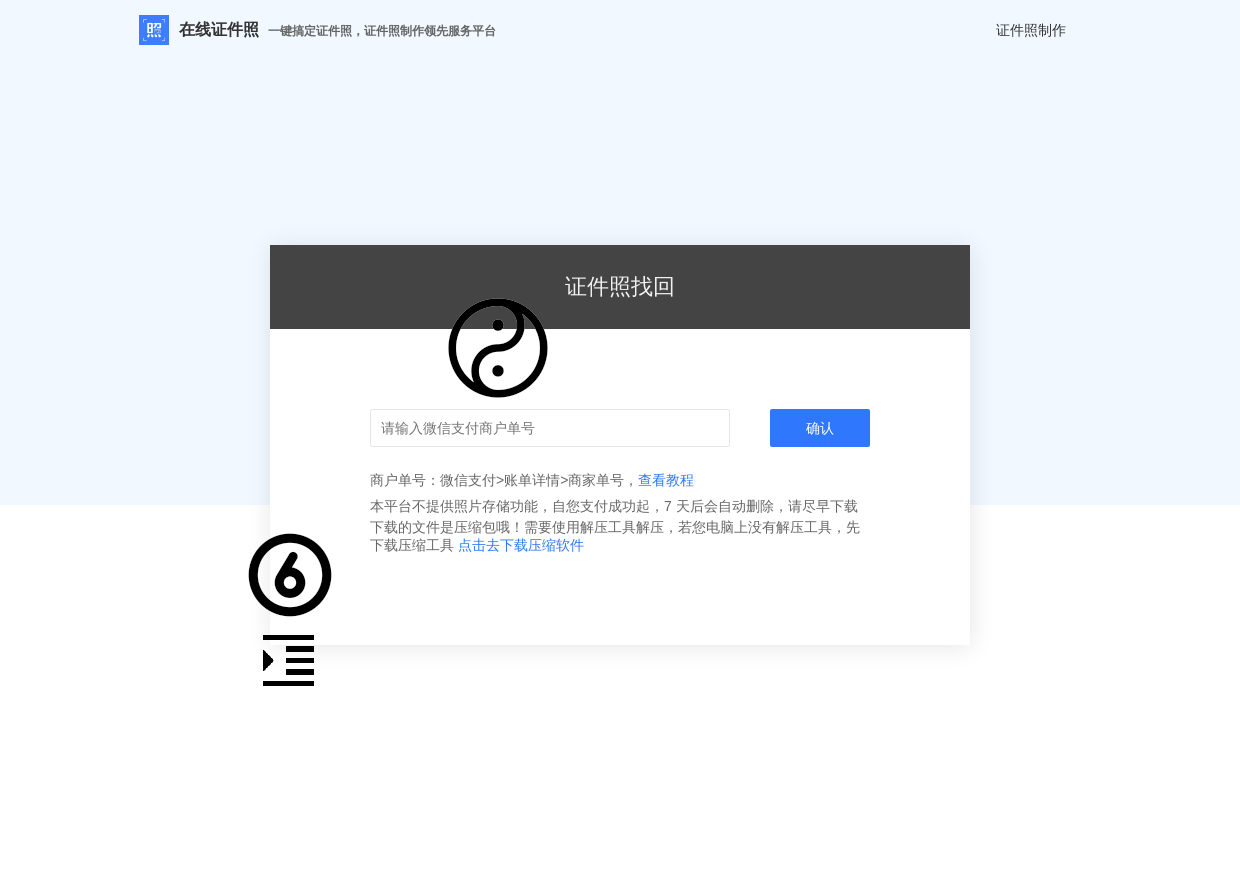 The width and height of the screenshot is (1240, 890). Describe the element at coordinates (498, 348) in the screenshot. I see `toggle balance or harmony mode` at that location.